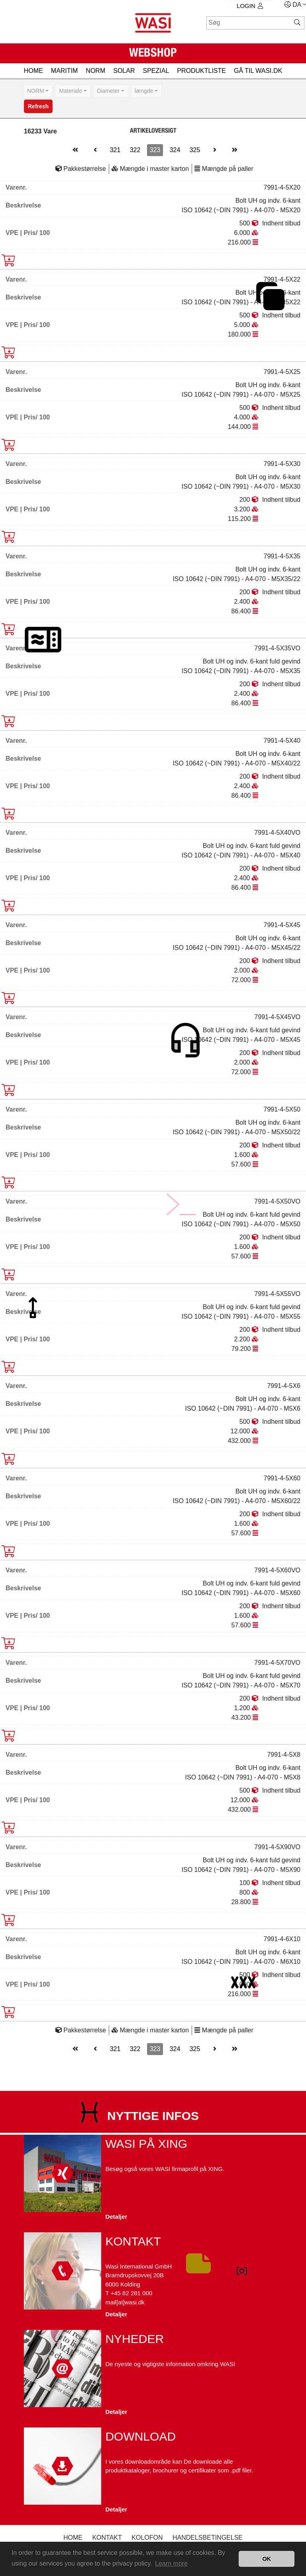  Describe the element at coordinates (198, 2263) in the screenshot. I see `view document in landscape orientation` at that location.